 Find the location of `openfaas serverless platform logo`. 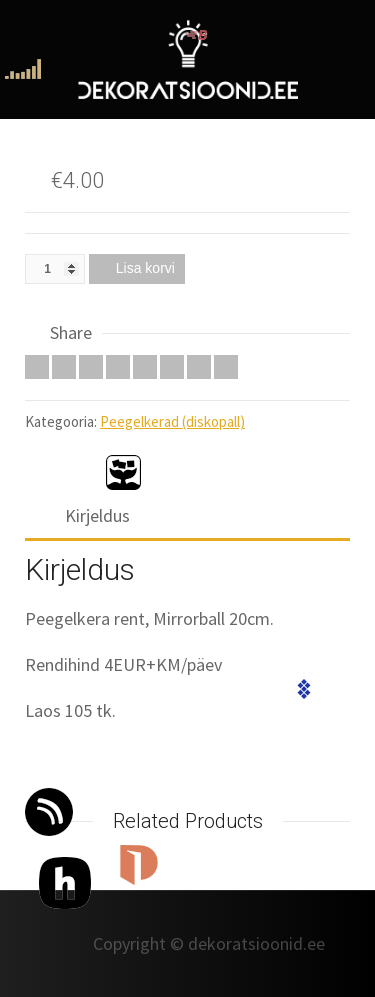

openfaas serverless platform logo is located at coordinates (123, 472).